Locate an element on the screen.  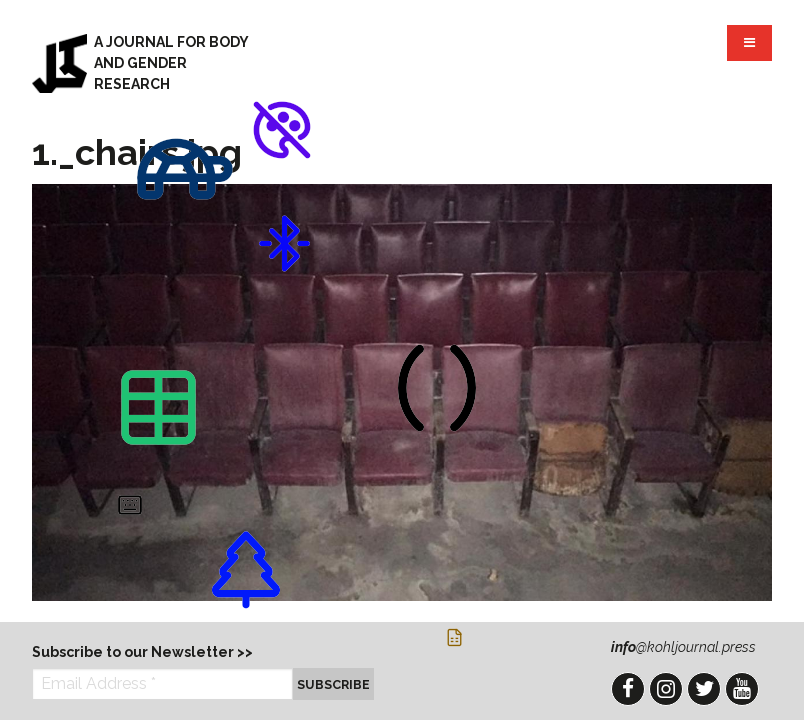
access nature or outdoor-related content is located at coordinates (246, 568).